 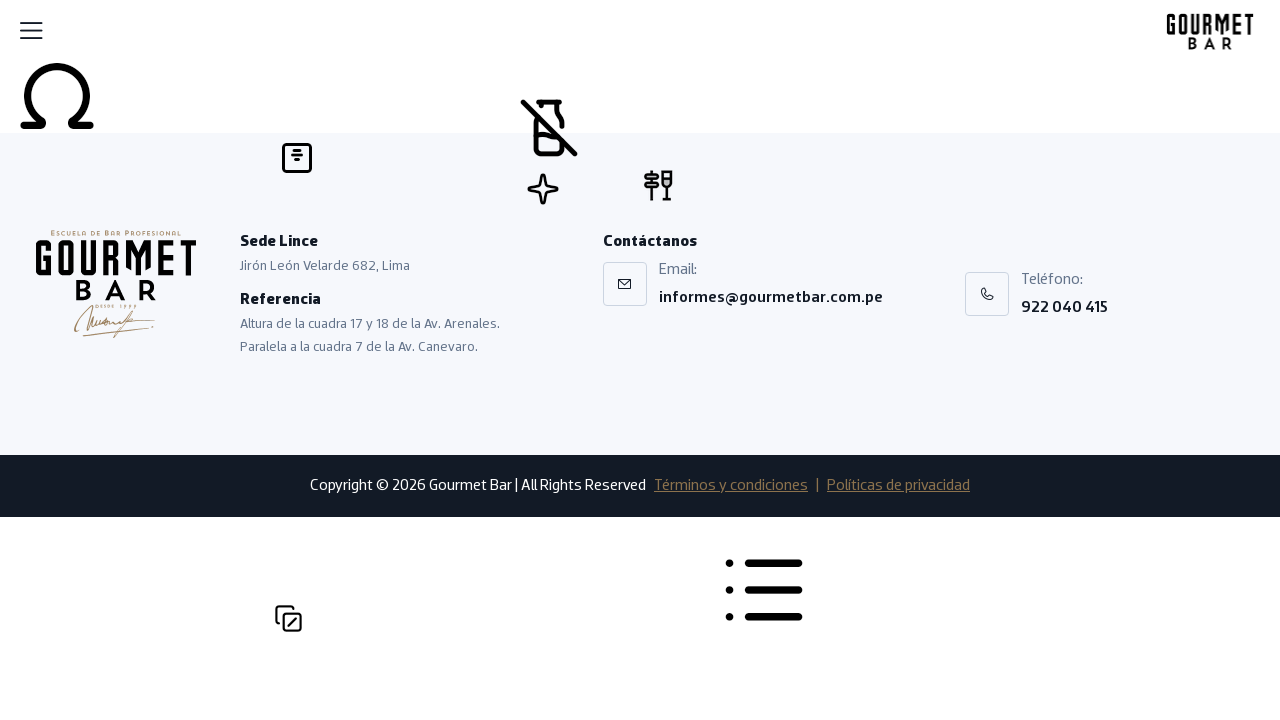 I want to click on view items in list format, so click(x=764, y=590).